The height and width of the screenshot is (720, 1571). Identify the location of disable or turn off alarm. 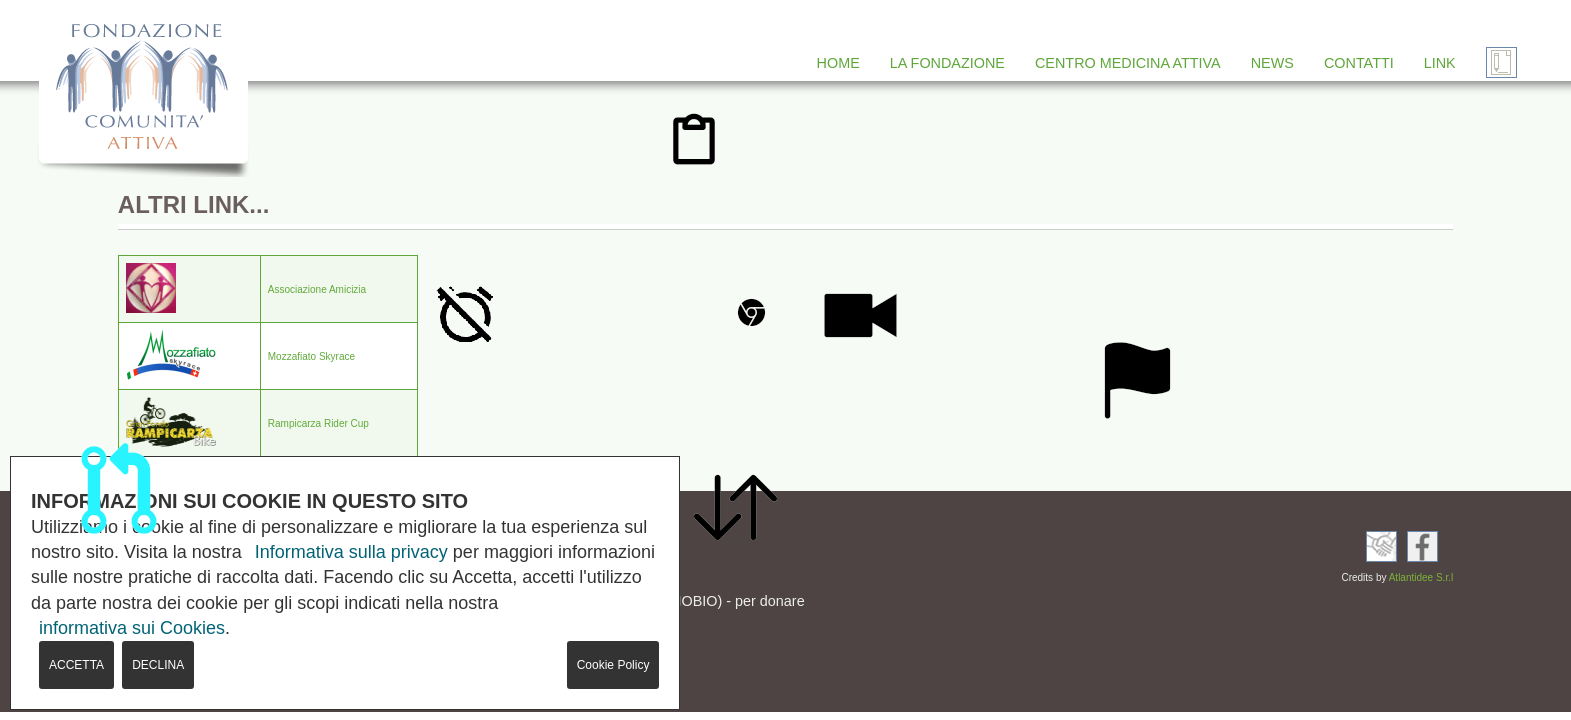
(465, 314).